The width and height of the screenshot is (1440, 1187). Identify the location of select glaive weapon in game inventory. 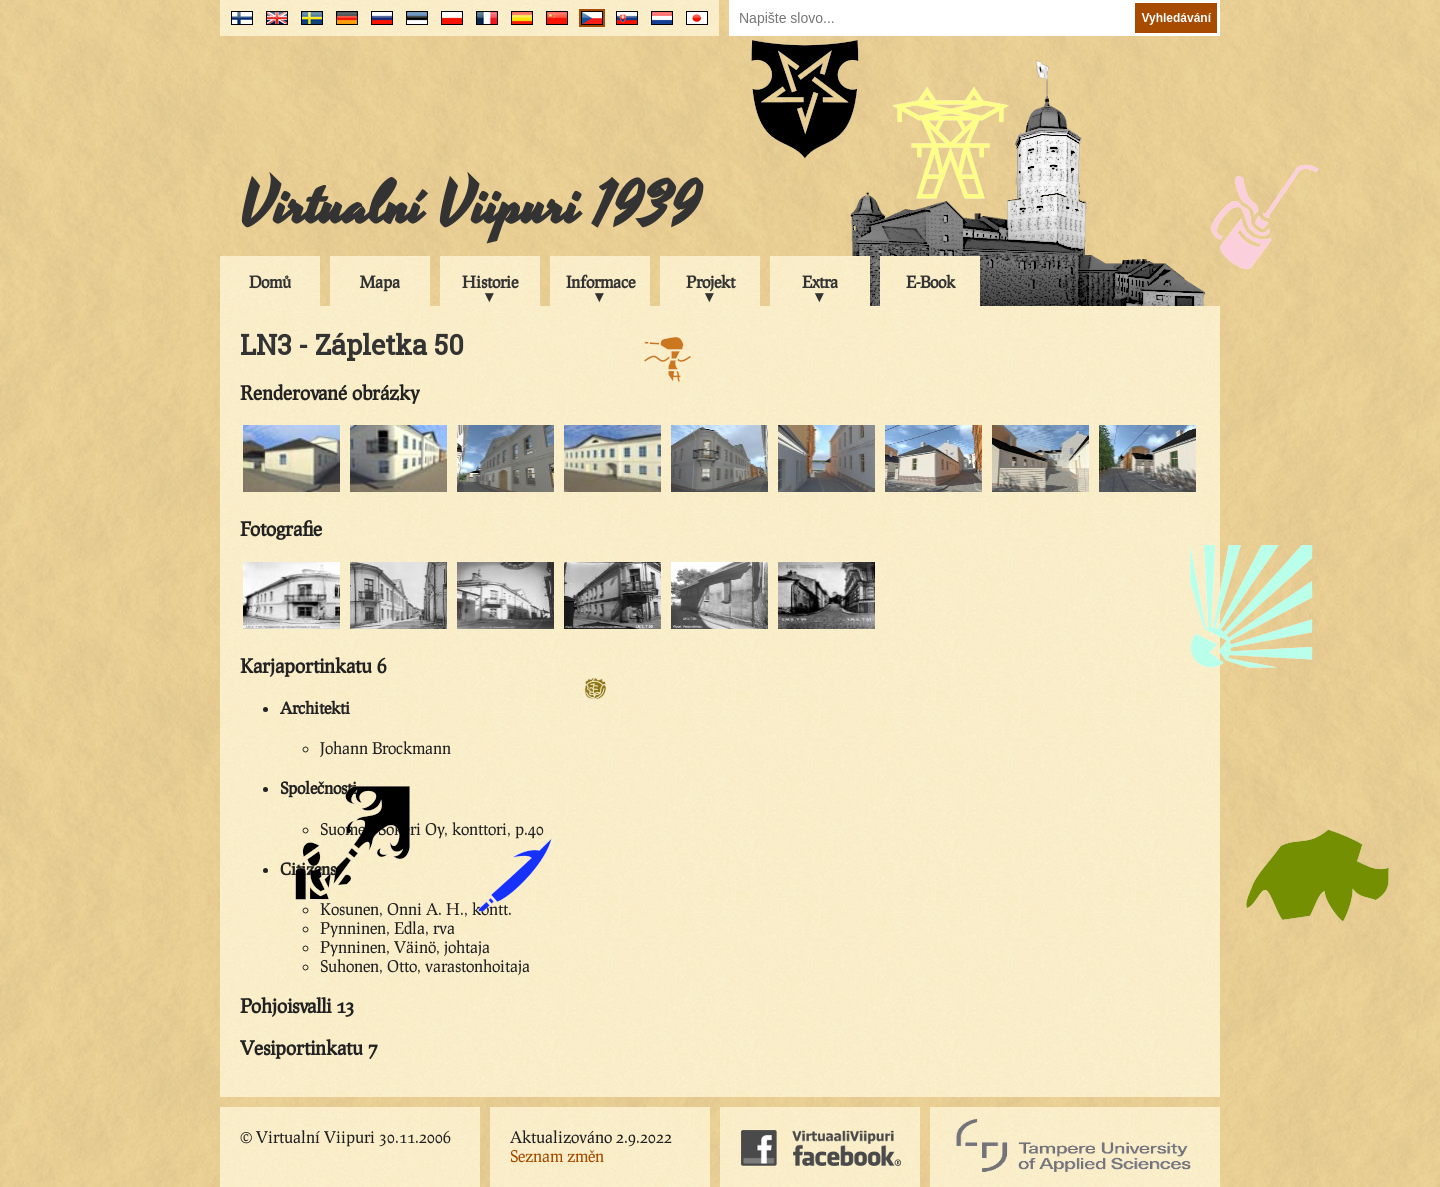
(515, 874).